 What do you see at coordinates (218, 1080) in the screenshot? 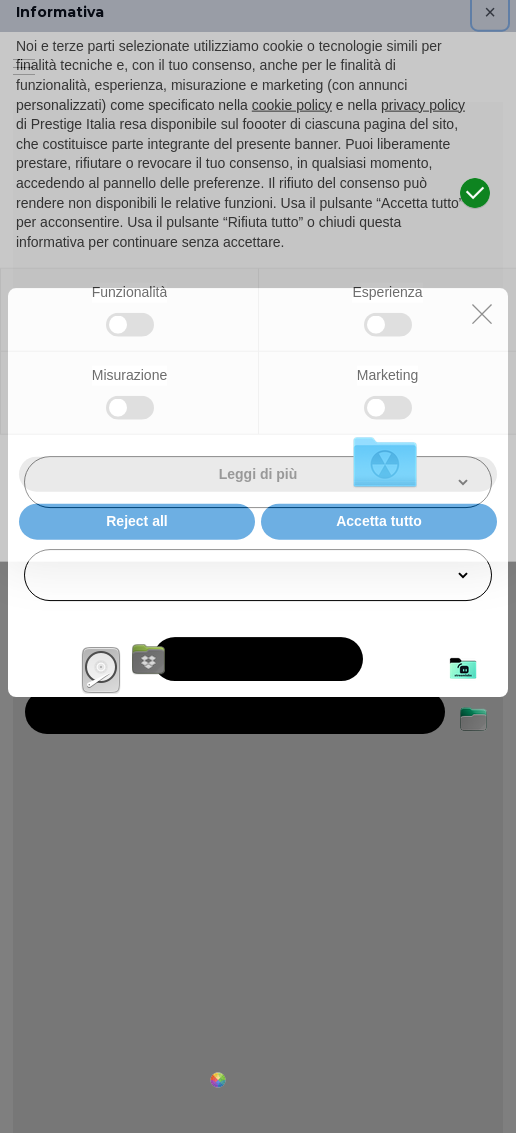
I see `open color settings panel` at bounding box center [218, 1080].